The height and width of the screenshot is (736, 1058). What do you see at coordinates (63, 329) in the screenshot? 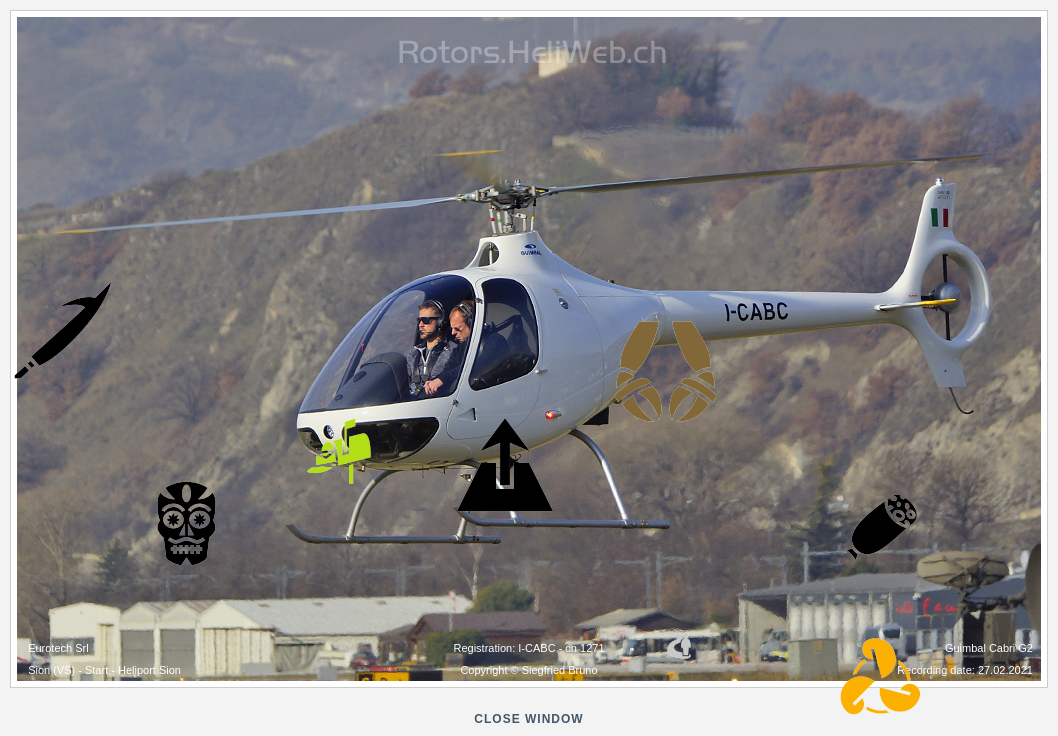
I see `select glaive weapon in game inventory` at bounding box center [63, 329].